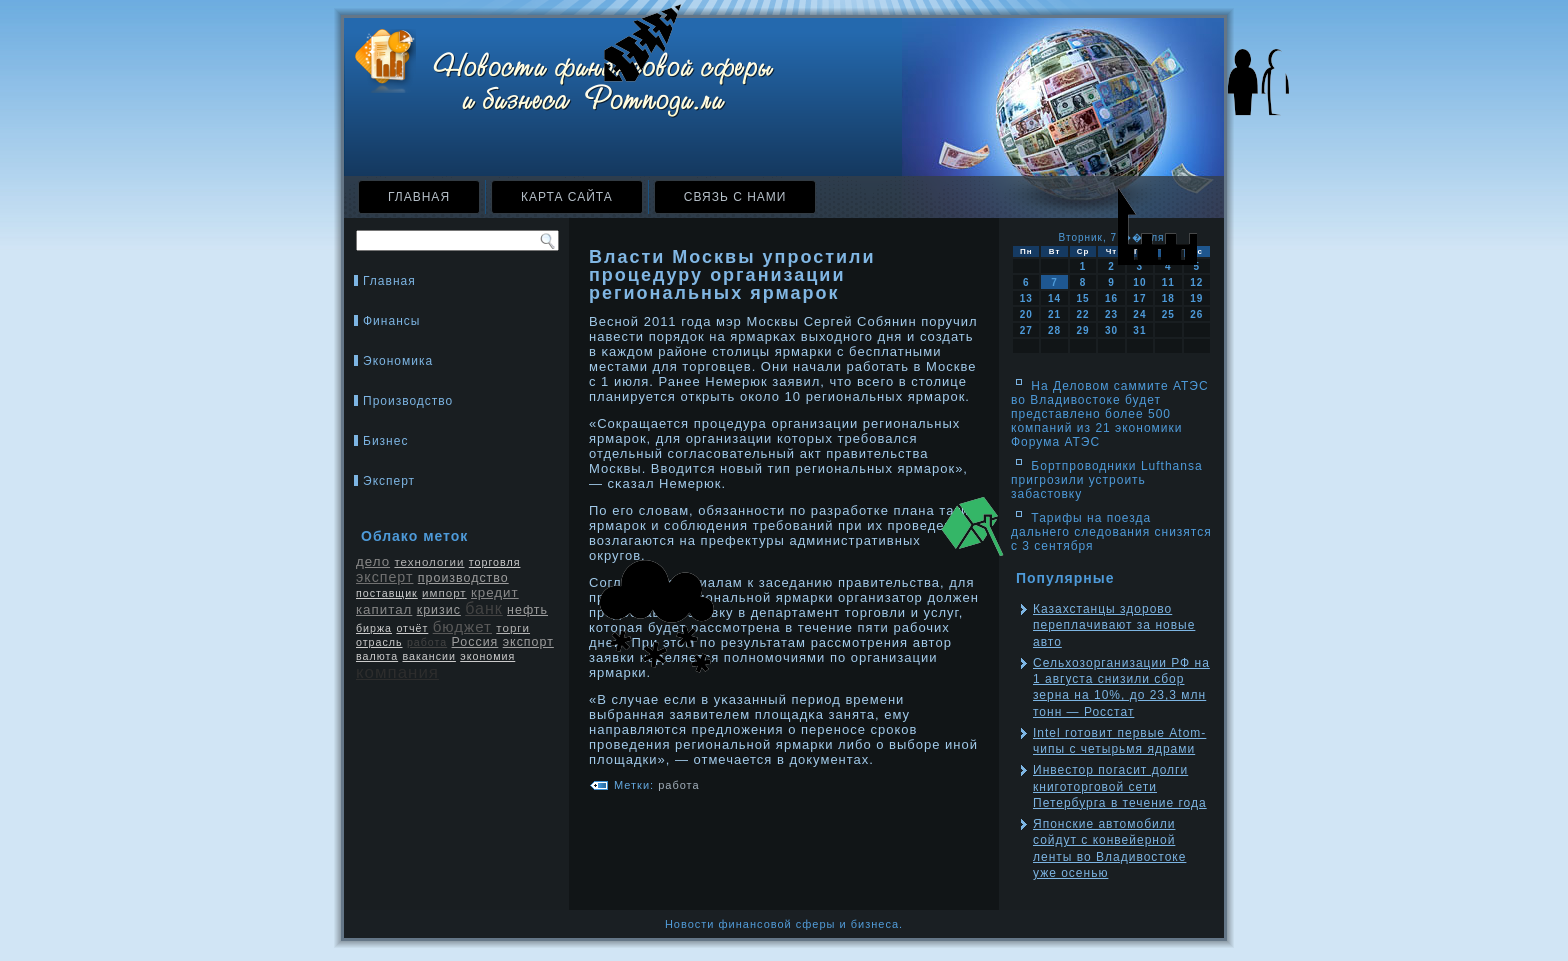 The image size is (1568, 961). I want to click on indicates vehicle drift or traction loss in a racing game, so click(642, 42).